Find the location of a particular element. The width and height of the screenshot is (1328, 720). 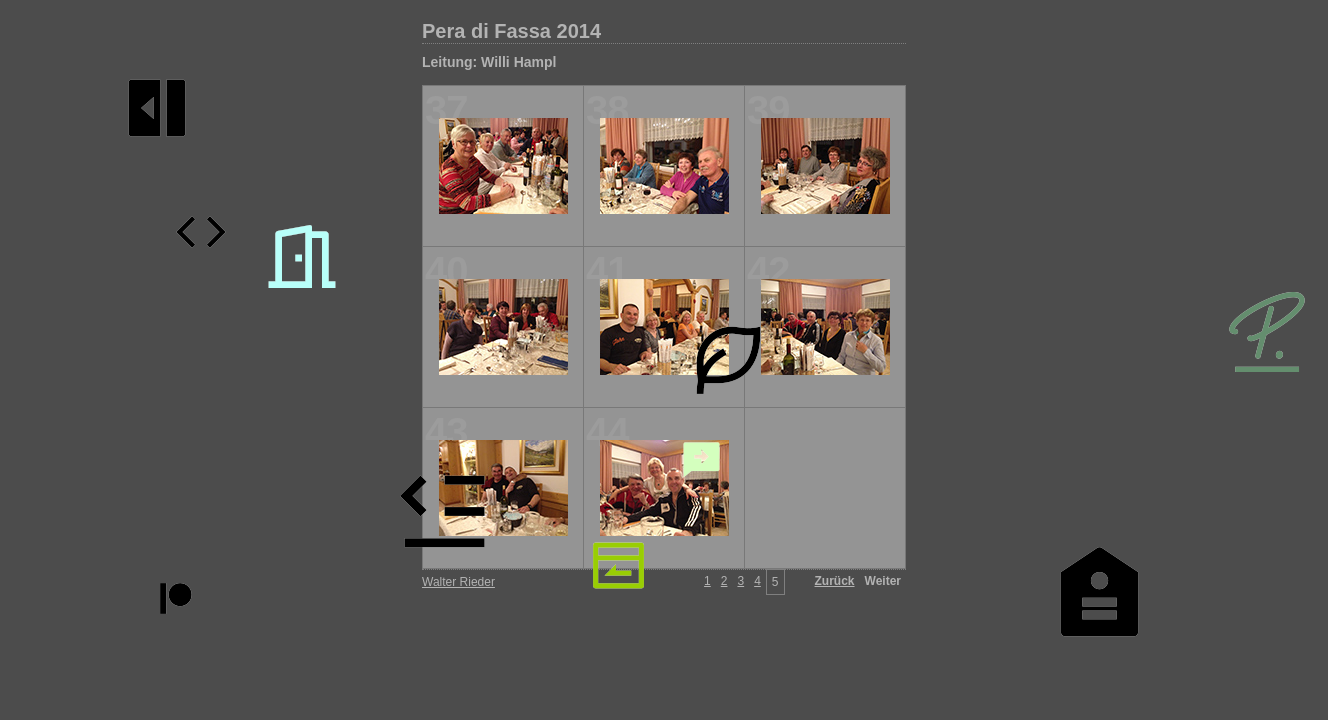

request a refund for a purchase is located at coordinates (618, 565).